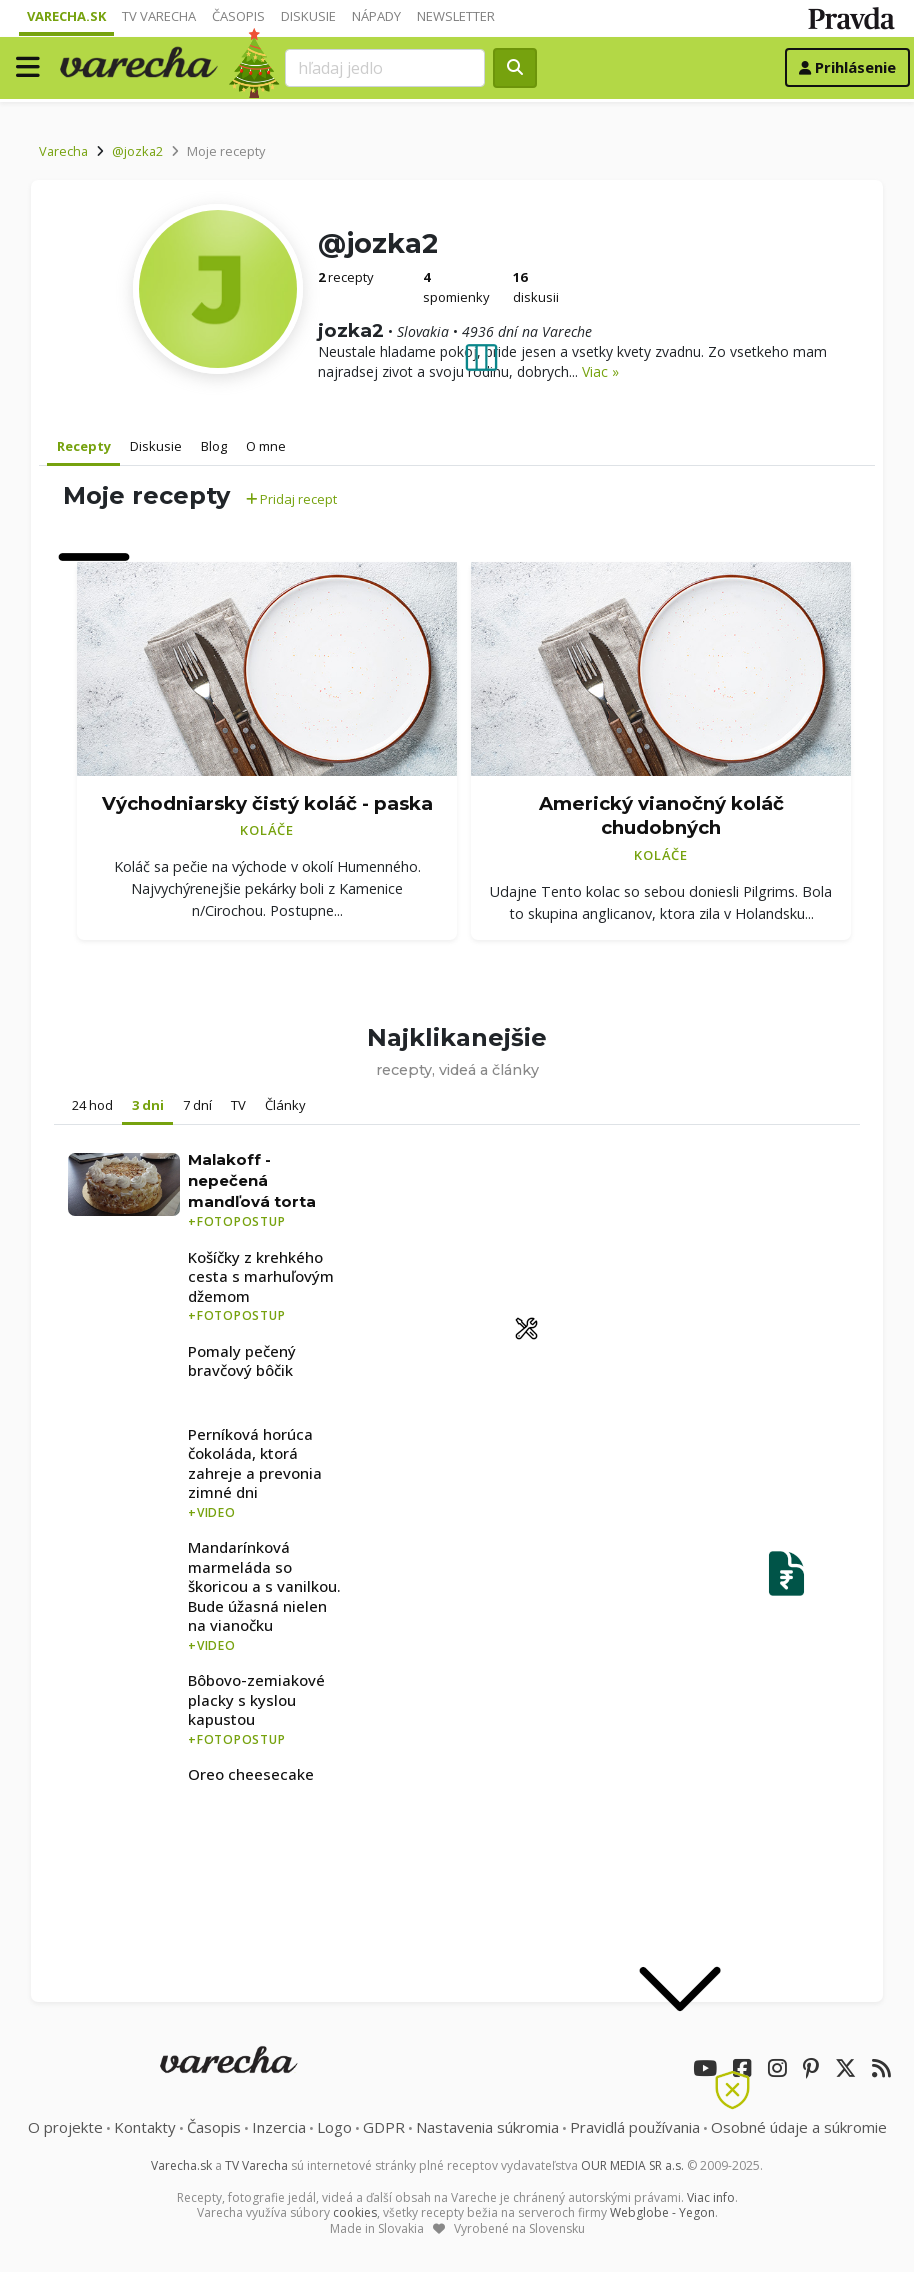 The width and height of the screenshot is (914, 2272). What do you see at coordinates (680, 1989) in the screenshot?
I see `expand a dropdown menu or section` at bounding box center [680, 1989].